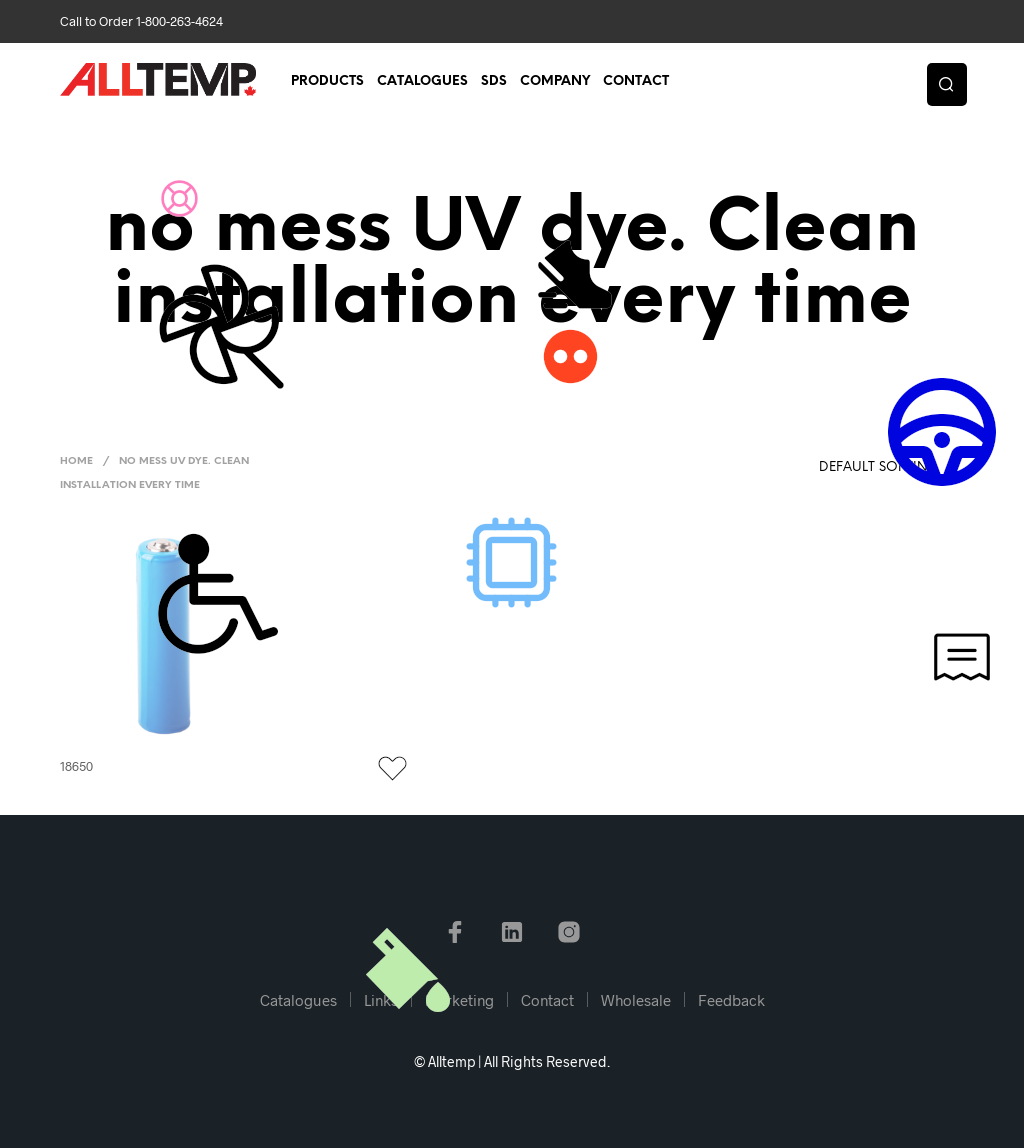 Image resolution: width=1024 pixels, height=1148 pixels. What do you see at coordinates (224, 329) in the screenshot?
I see `indicates a playful or fun feature` at bounding box center [224, 329].